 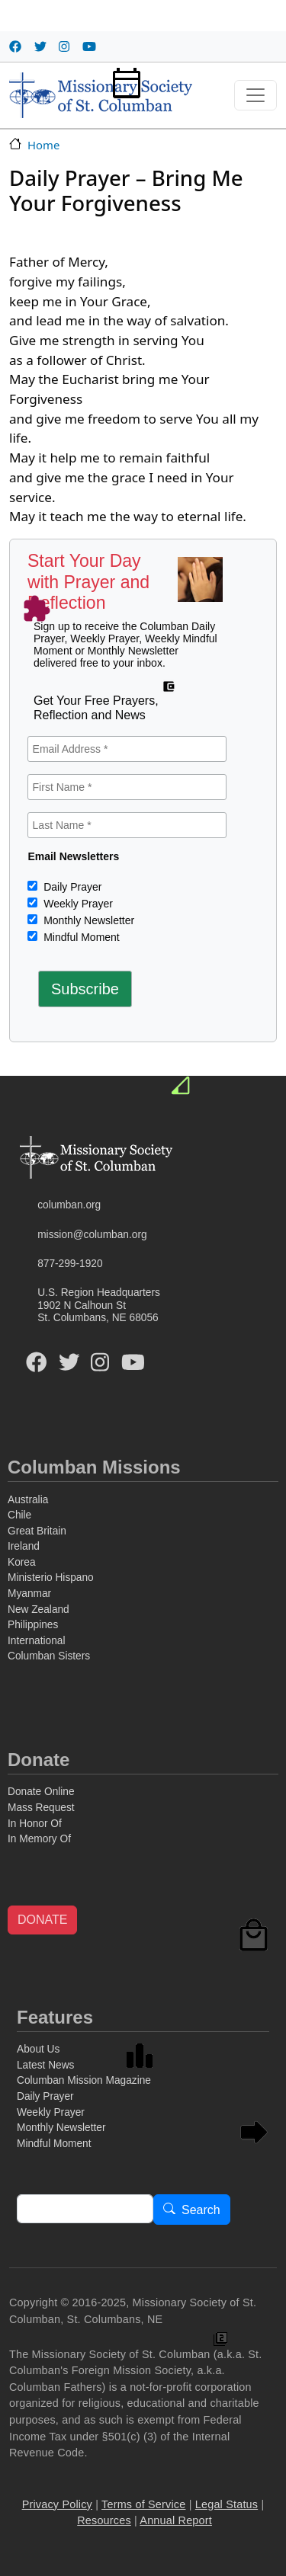 What do you see at coordinates (254, 2132) in the screenshot?
I see `forward an email or message` at bounding box center [254, 2132].